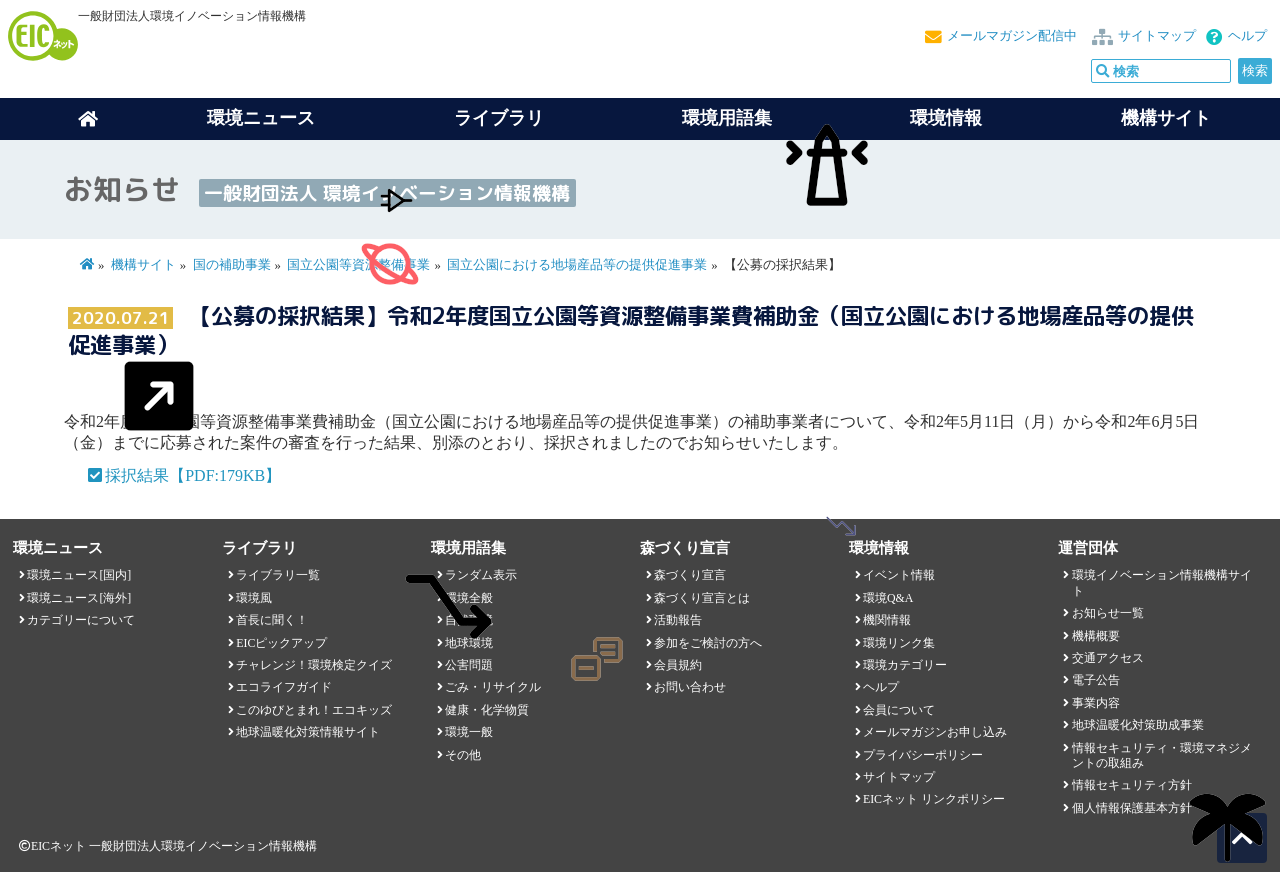 The image size is (1280, 872). I want to click on logic buffer gate symbol in circuit design, so click(396, 200).